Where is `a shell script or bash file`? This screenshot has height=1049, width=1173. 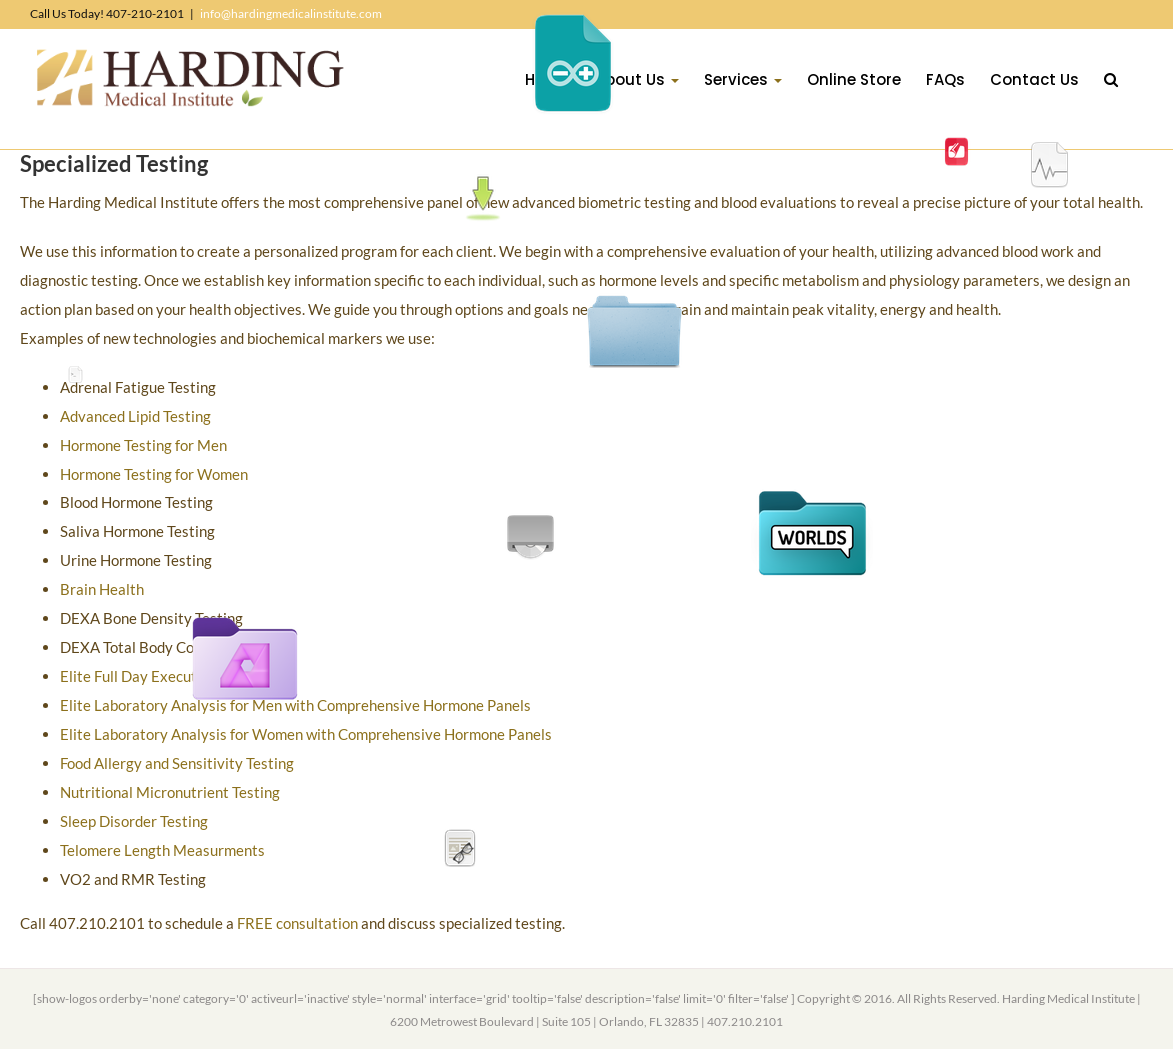
a shell script or bash file is located at coordinates (75, 374).